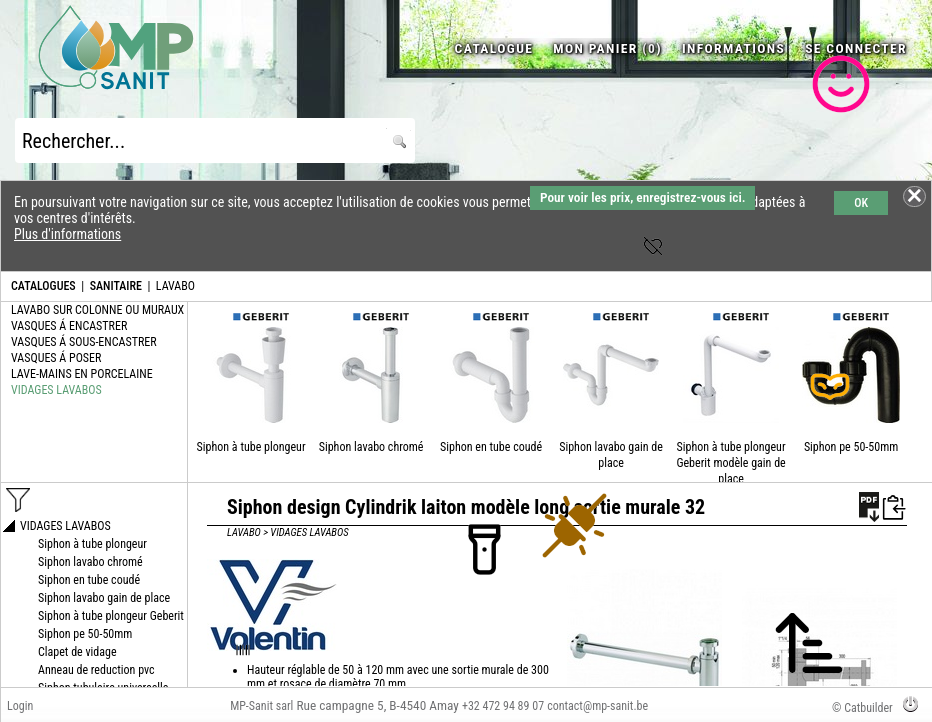 The width and height of the screenshot is (932, 722). What do you see at coordinates (653, 246) in the screenshot?
I see `remove from favorites` at bounding box center [653, 246].